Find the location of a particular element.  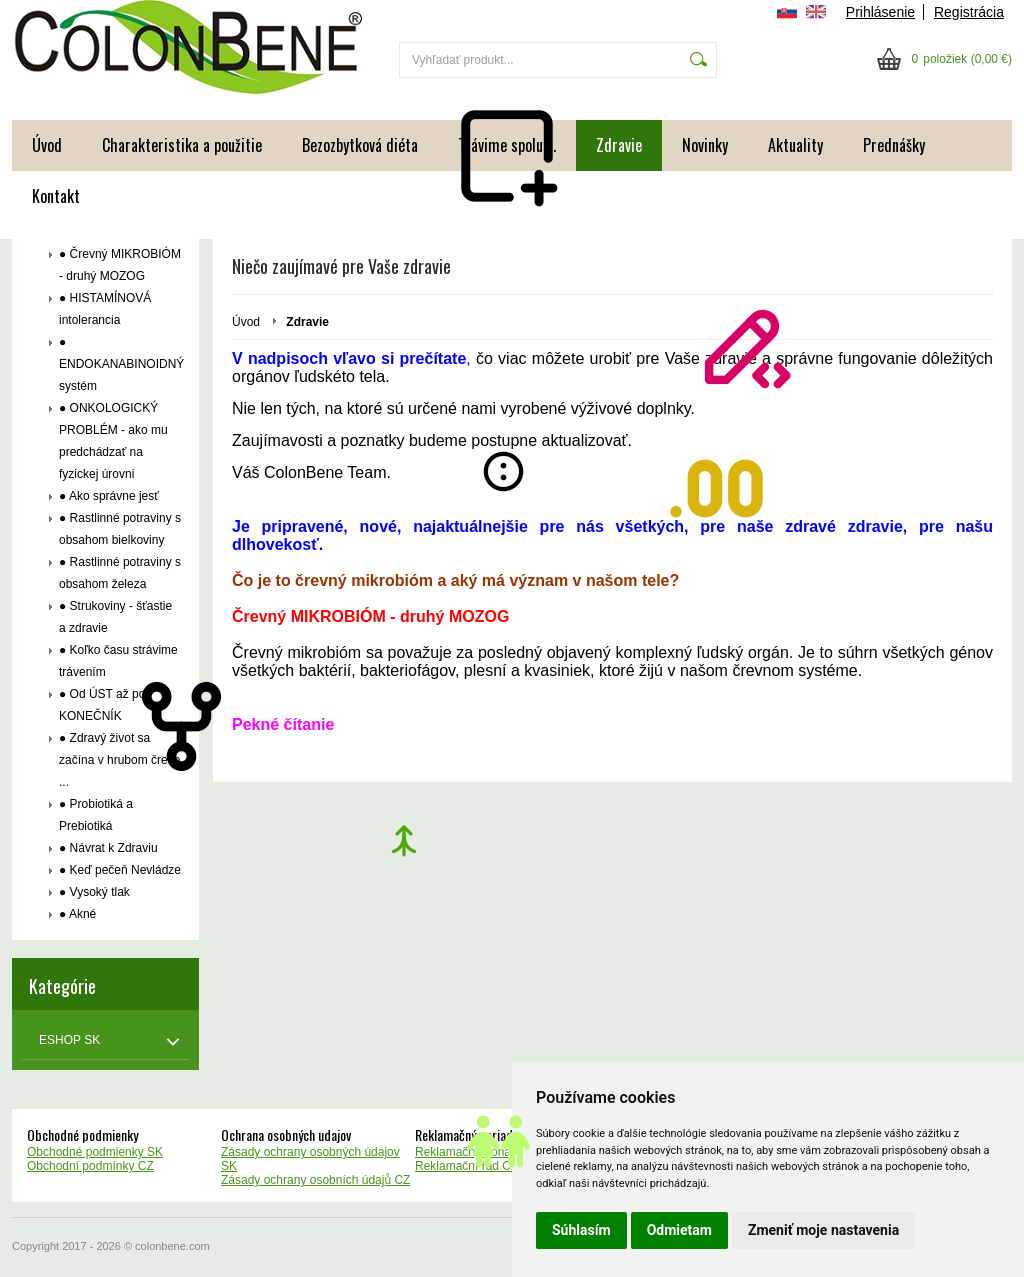

open more options menu is located at coordinates (503, 471).